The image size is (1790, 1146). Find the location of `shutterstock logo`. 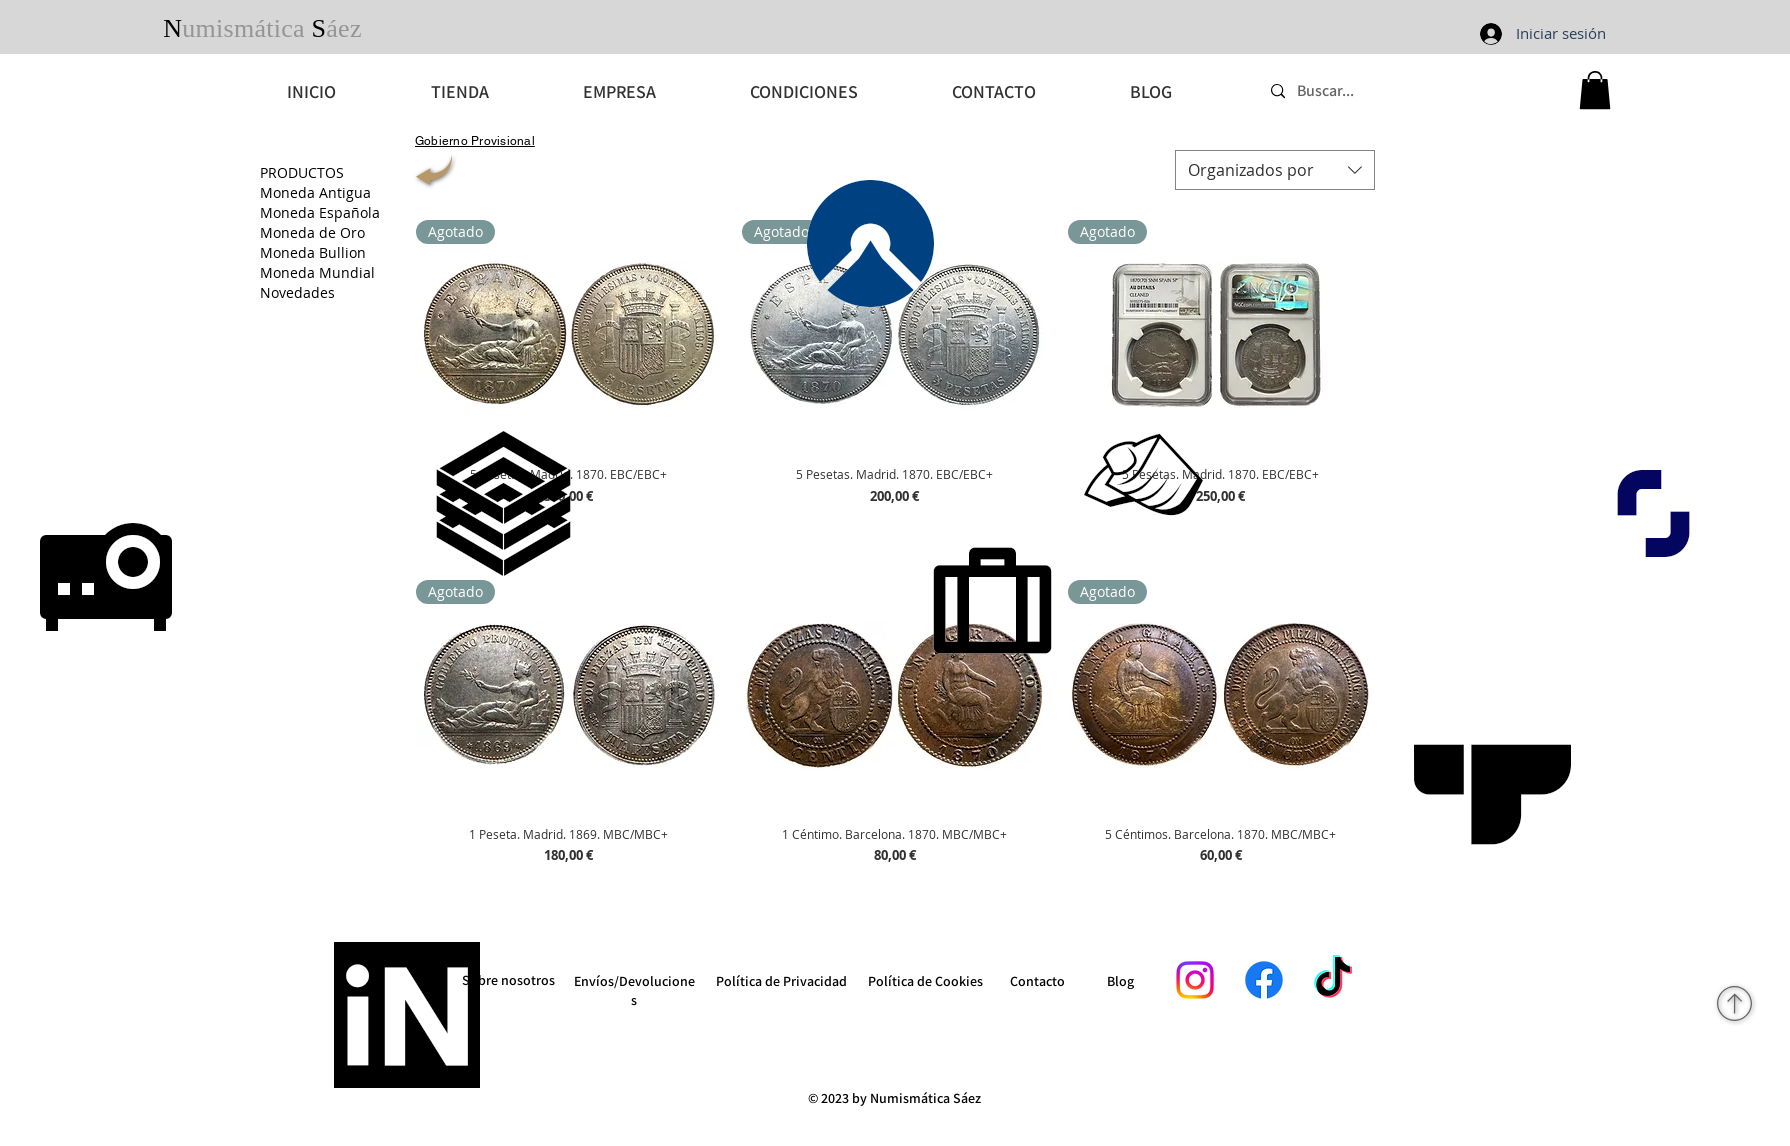

shutterstock logo is located at coordinates (1653, 513).